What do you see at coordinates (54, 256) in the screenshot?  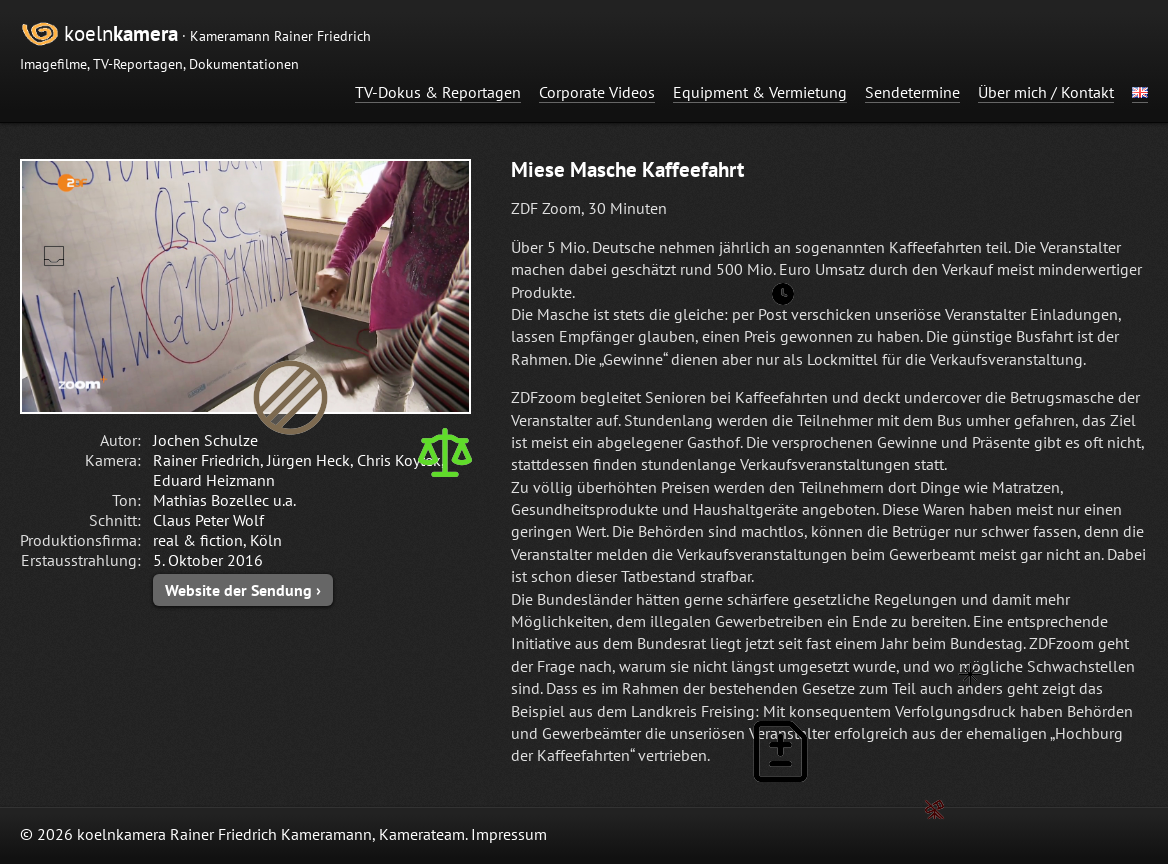 I see `access inbox or incoming items` at bounding box center [54, 256].